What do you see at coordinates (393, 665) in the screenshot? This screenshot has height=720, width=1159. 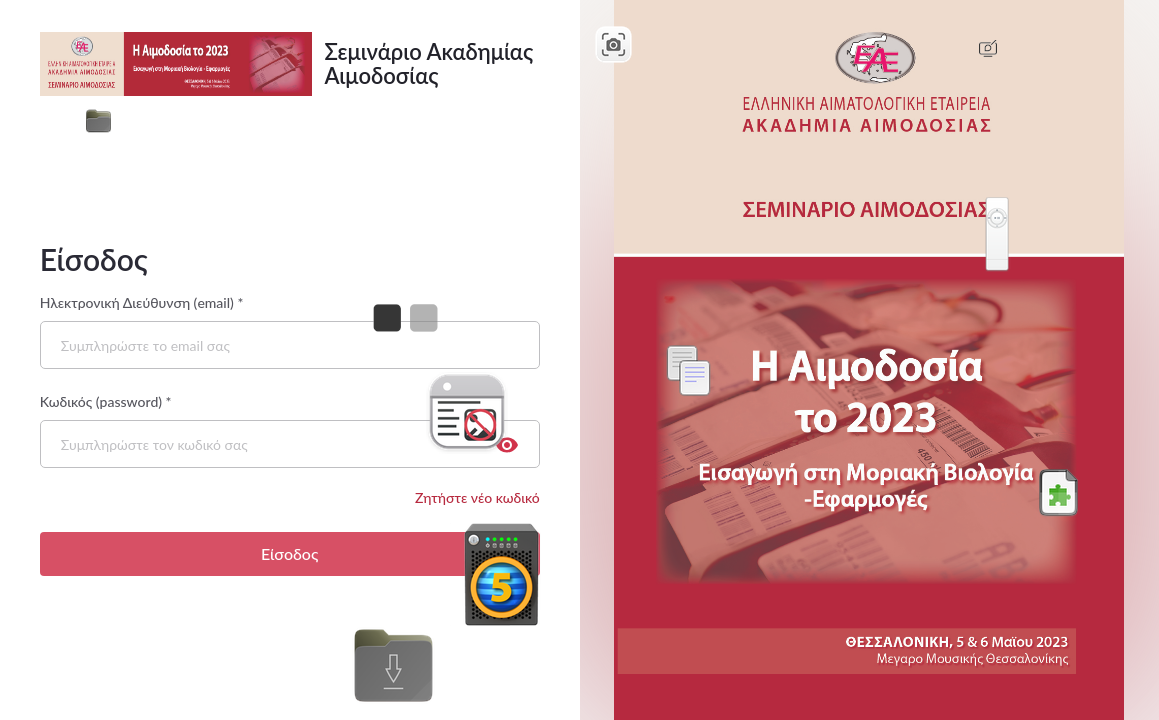 I see `open your downloads folder` at bounding box center [393, 665].